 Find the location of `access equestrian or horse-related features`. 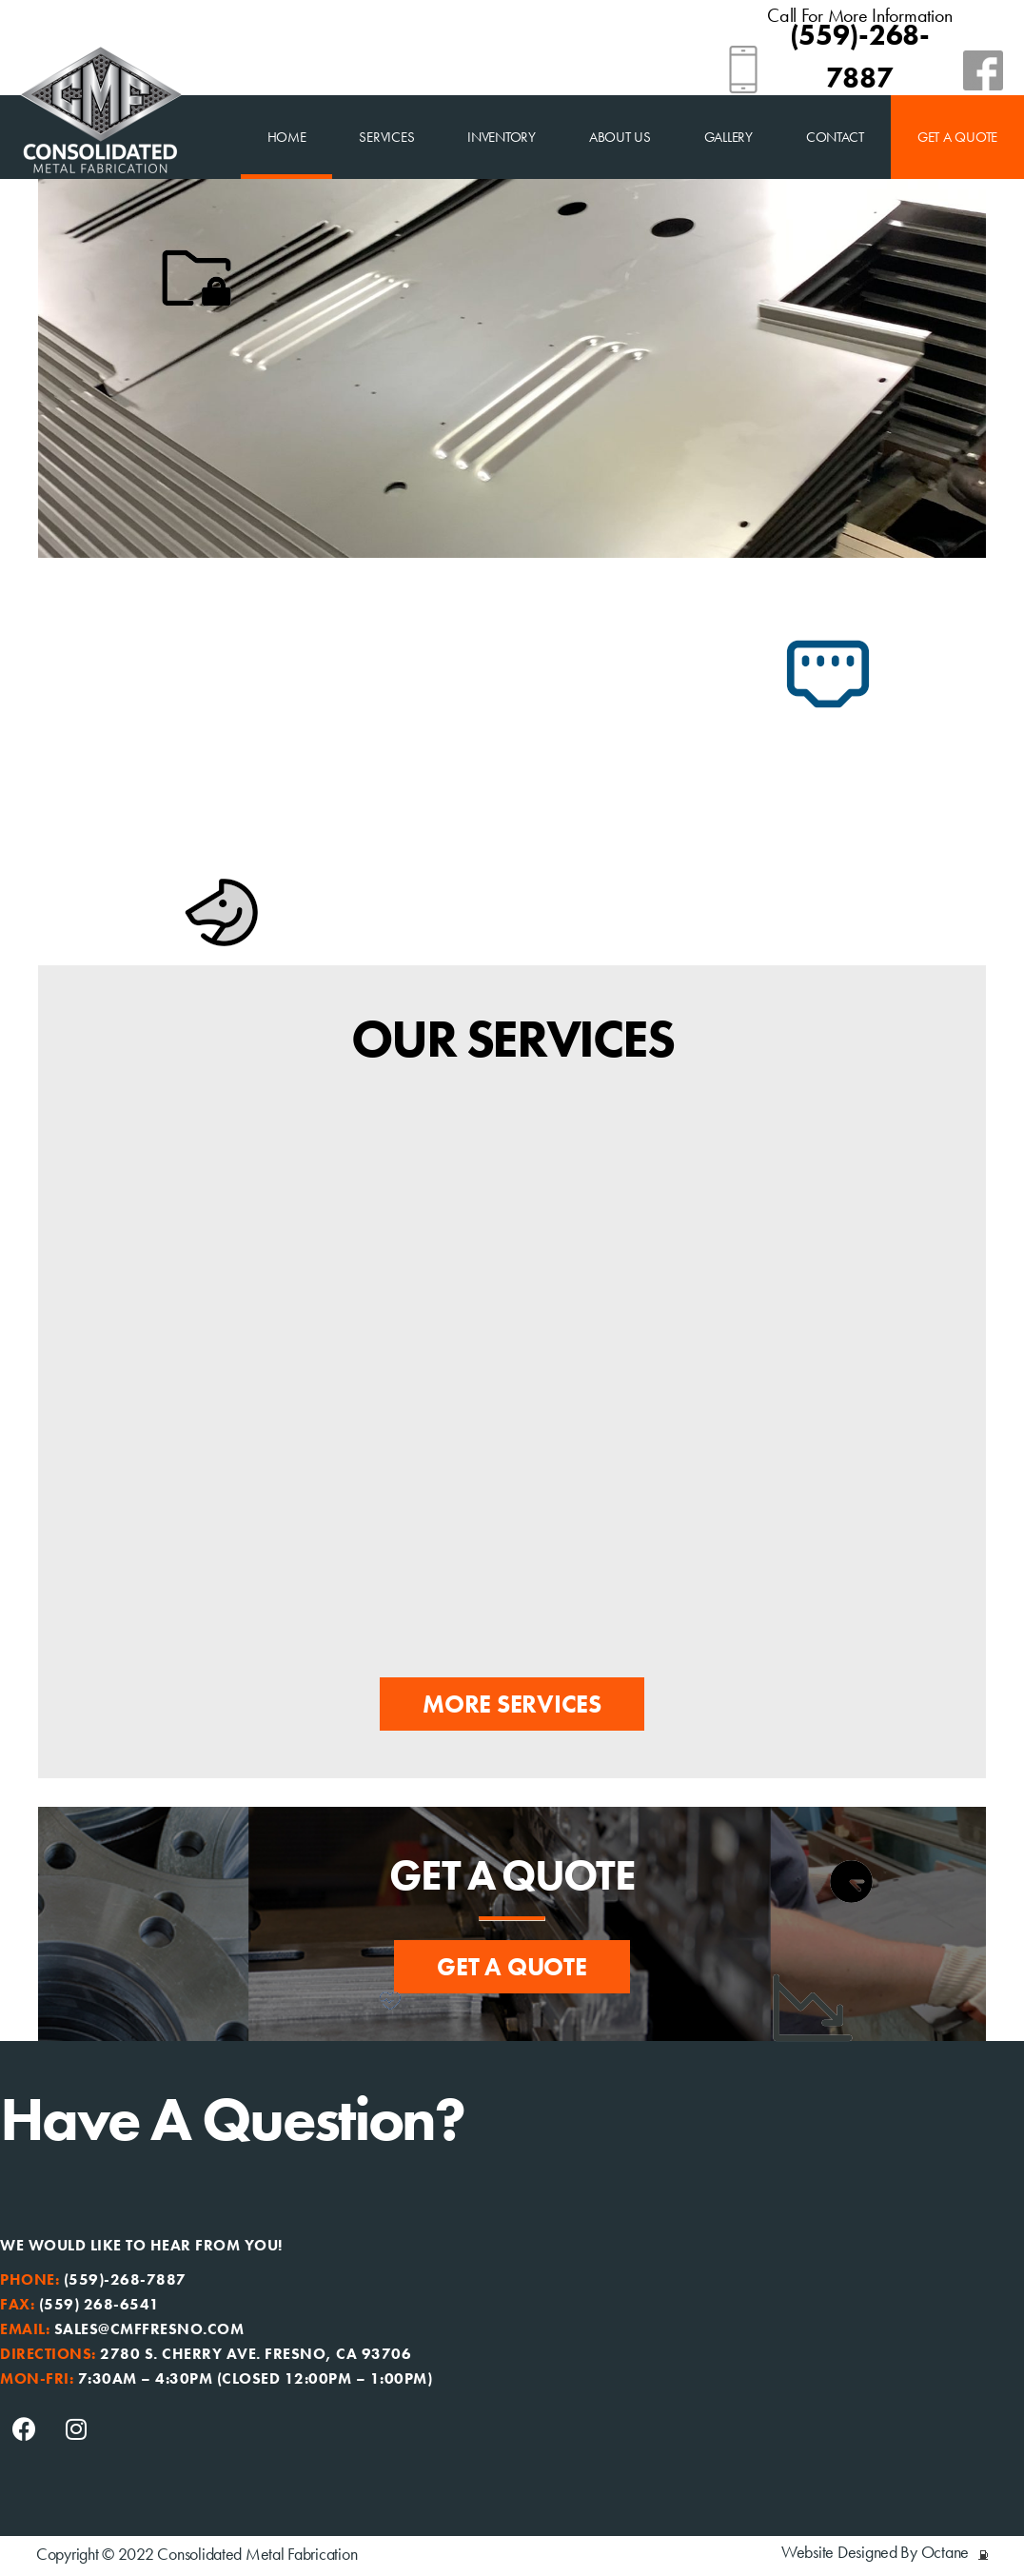

access equestrian or horse-related features is located at coordinates (224, 912).